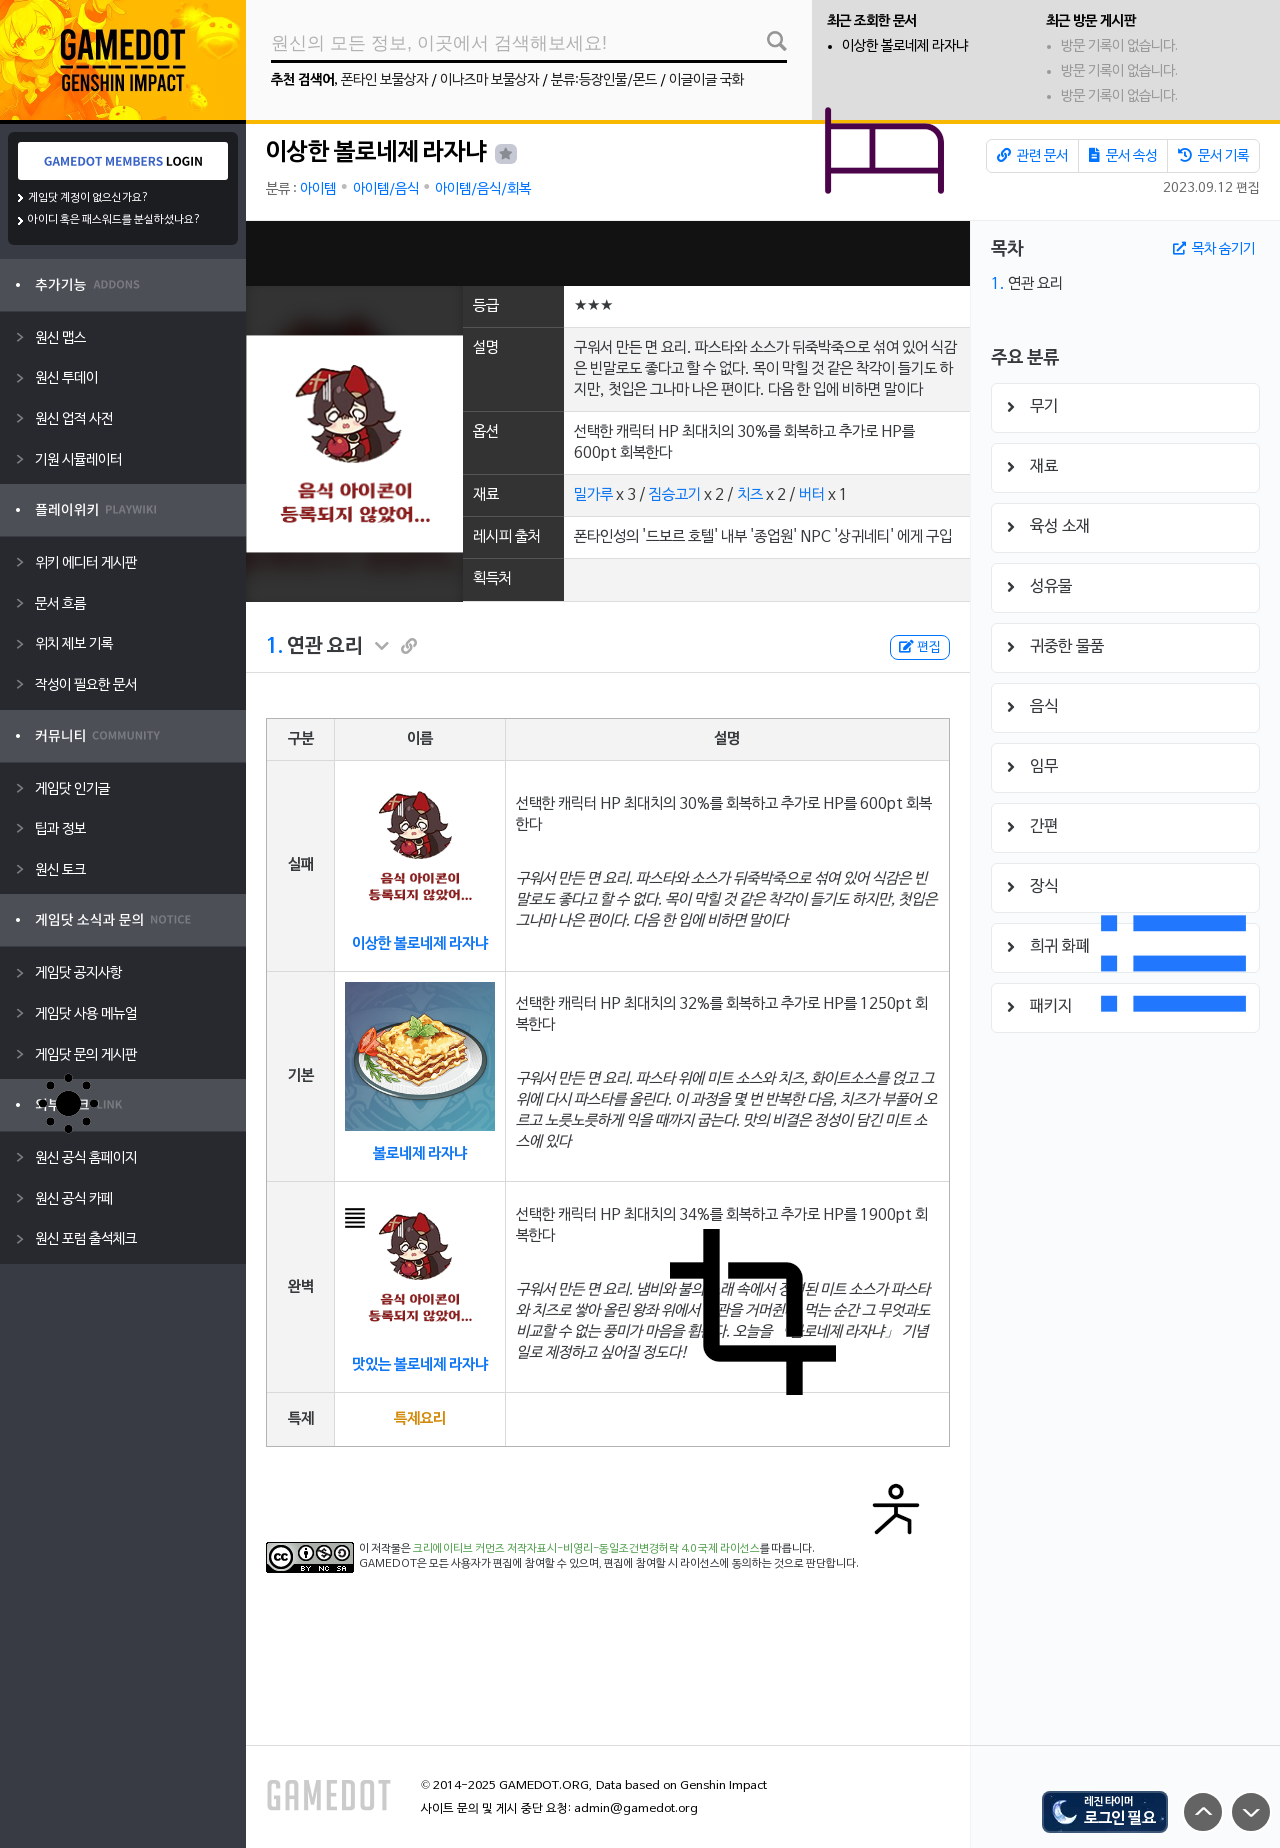 The width and height of the screenshot is (1280, 1848). I want to click on access tai chi or meditation exercises, so click(896, 1511).